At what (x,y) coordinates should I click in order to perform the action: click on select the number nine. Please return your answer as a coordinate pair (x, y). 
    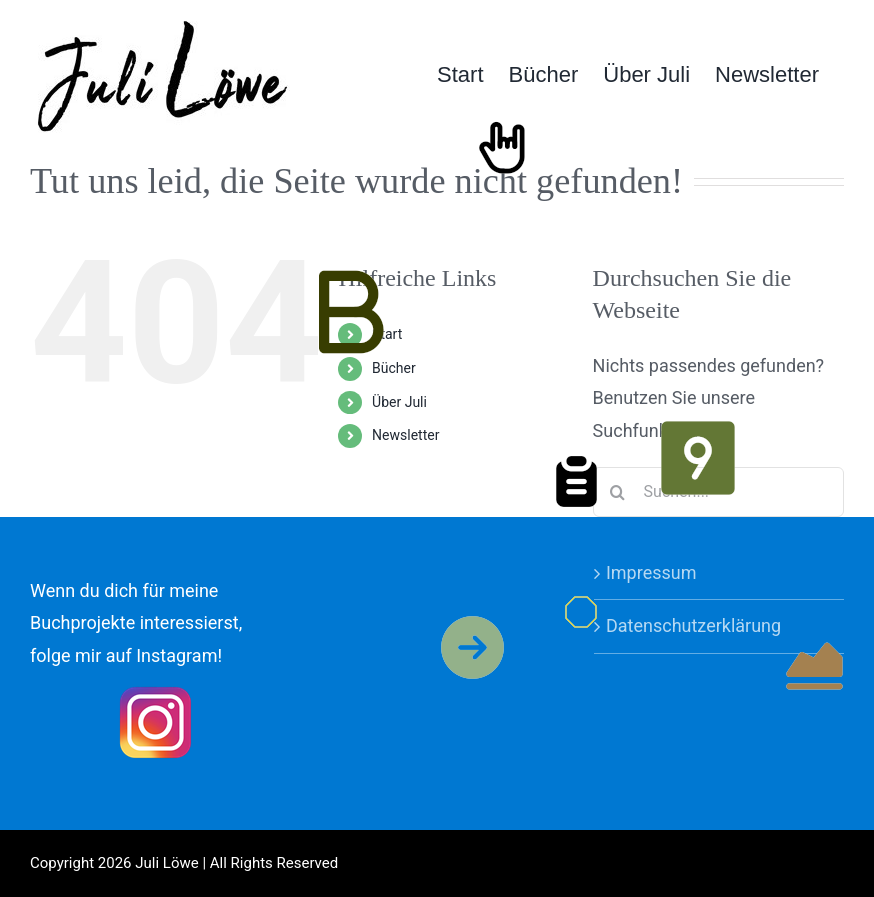
    Looking at the image, I should click on (698, 458).